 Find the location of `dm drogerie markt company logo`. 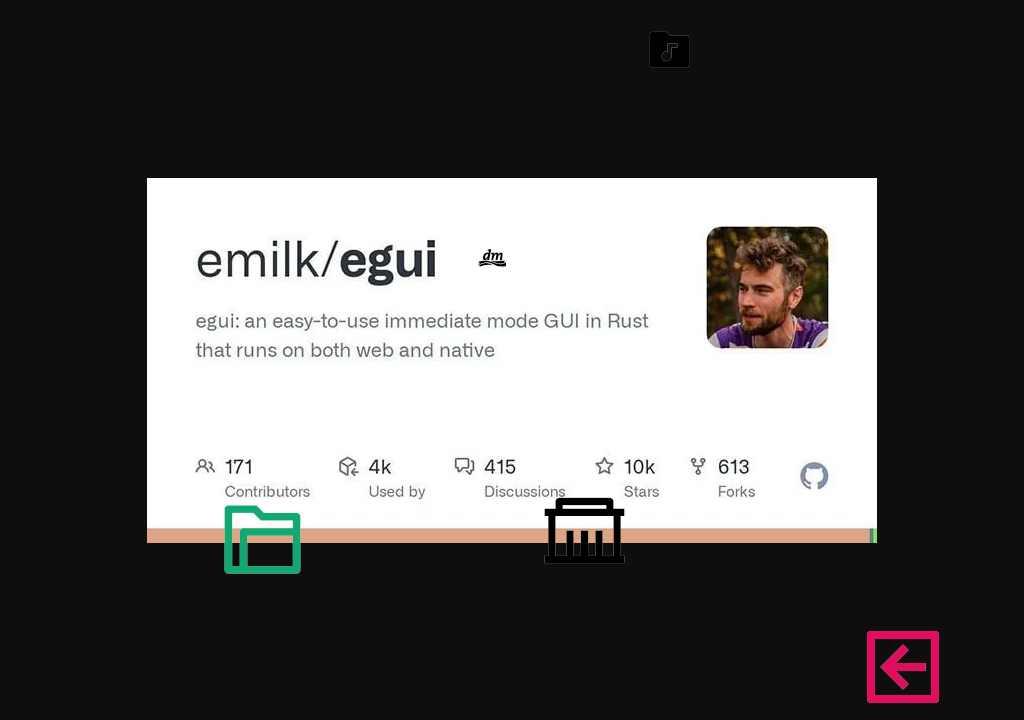

dm drogerie markt company logo is located at coordinates (492, 258).